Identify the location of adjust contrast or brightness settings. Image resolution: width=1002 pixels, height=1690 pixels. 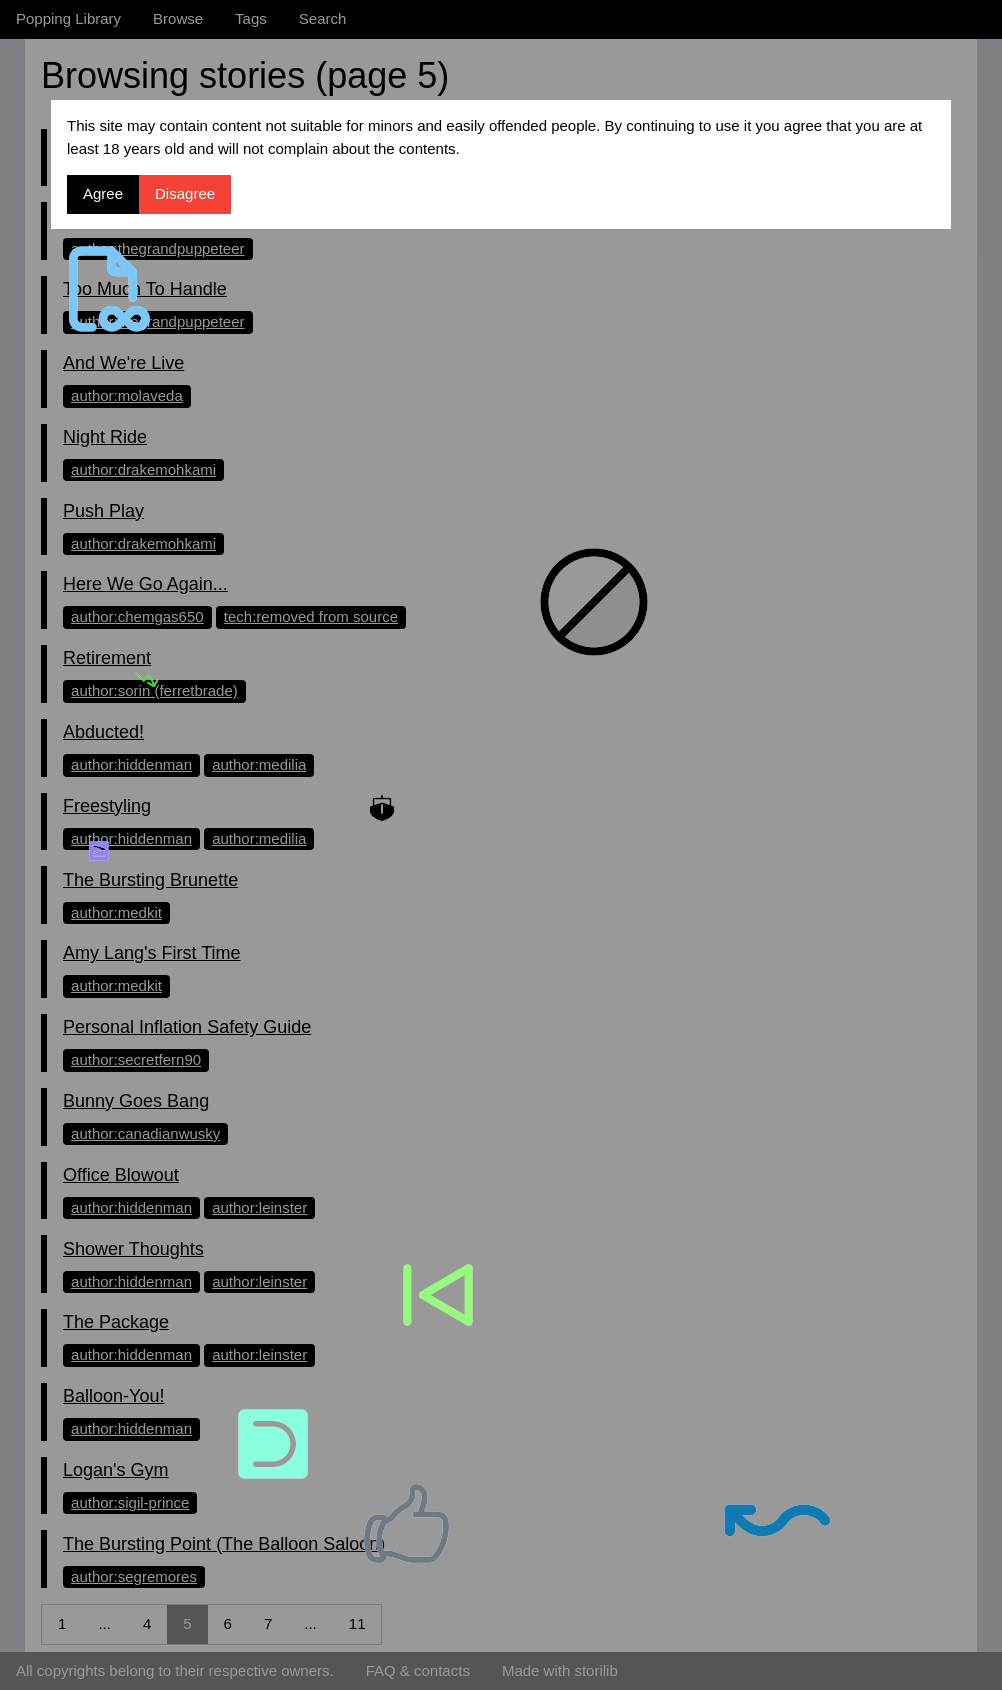
(594, 602).